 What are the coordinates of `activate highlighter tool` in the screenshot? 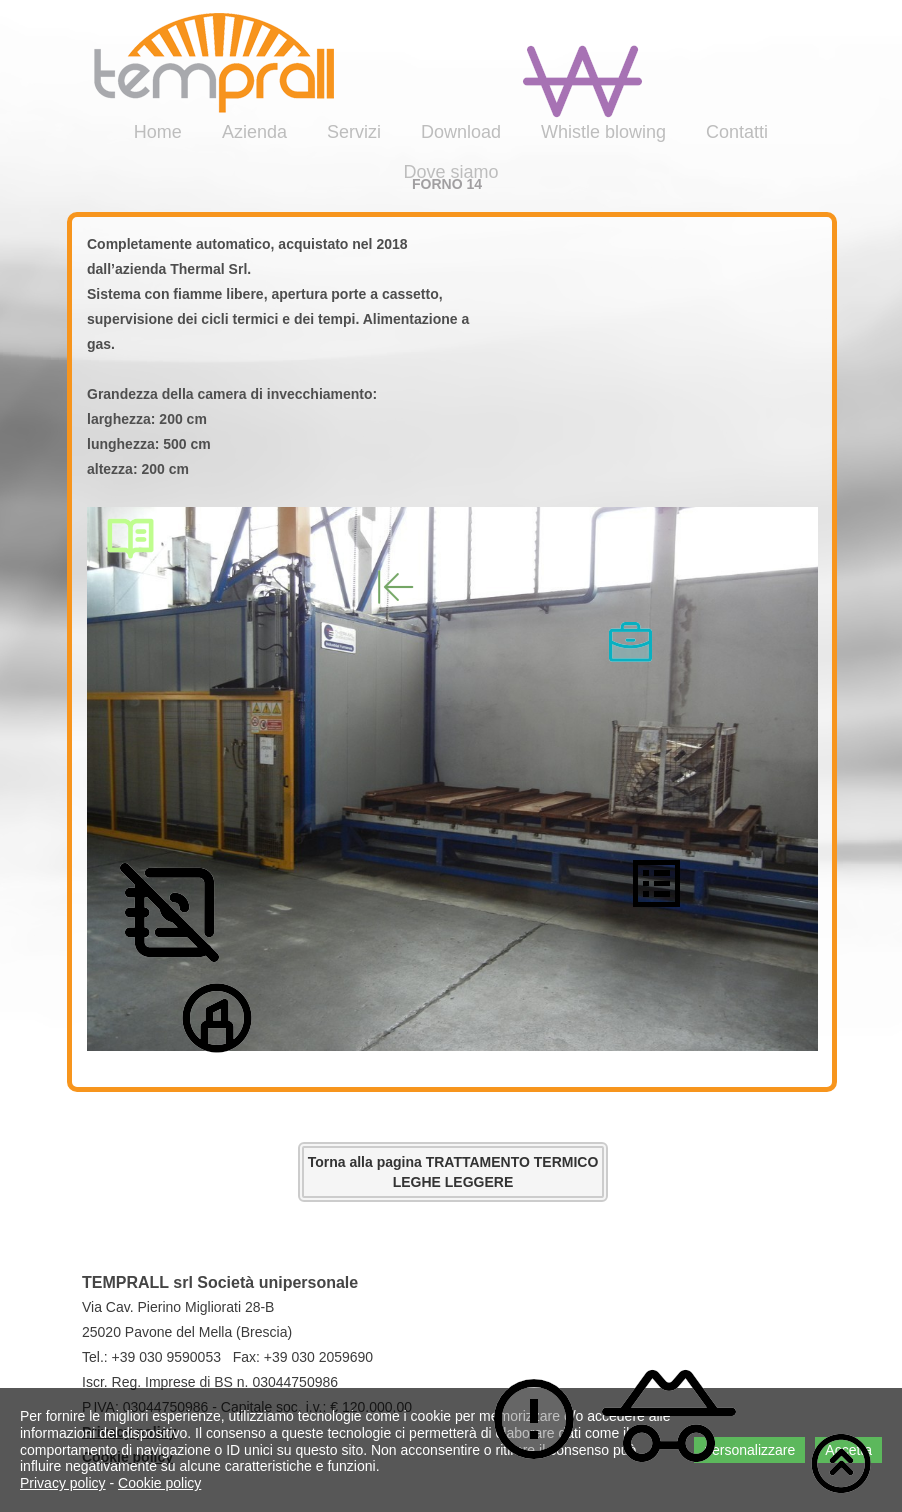 It's located at (217, 1018).